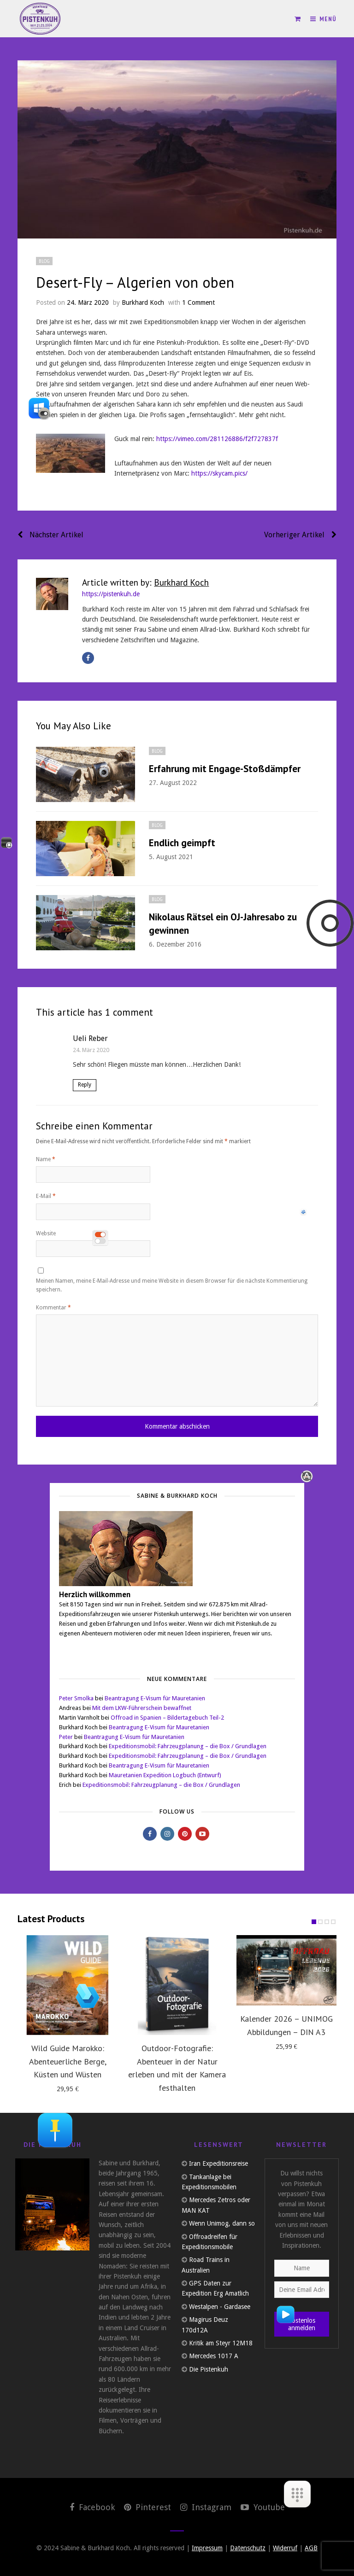 This screenshot has width=354, height=2576. Describe the element at coordinates (6, 843) in the screenshot. I see `configure iscsi storage server settings` at that location.